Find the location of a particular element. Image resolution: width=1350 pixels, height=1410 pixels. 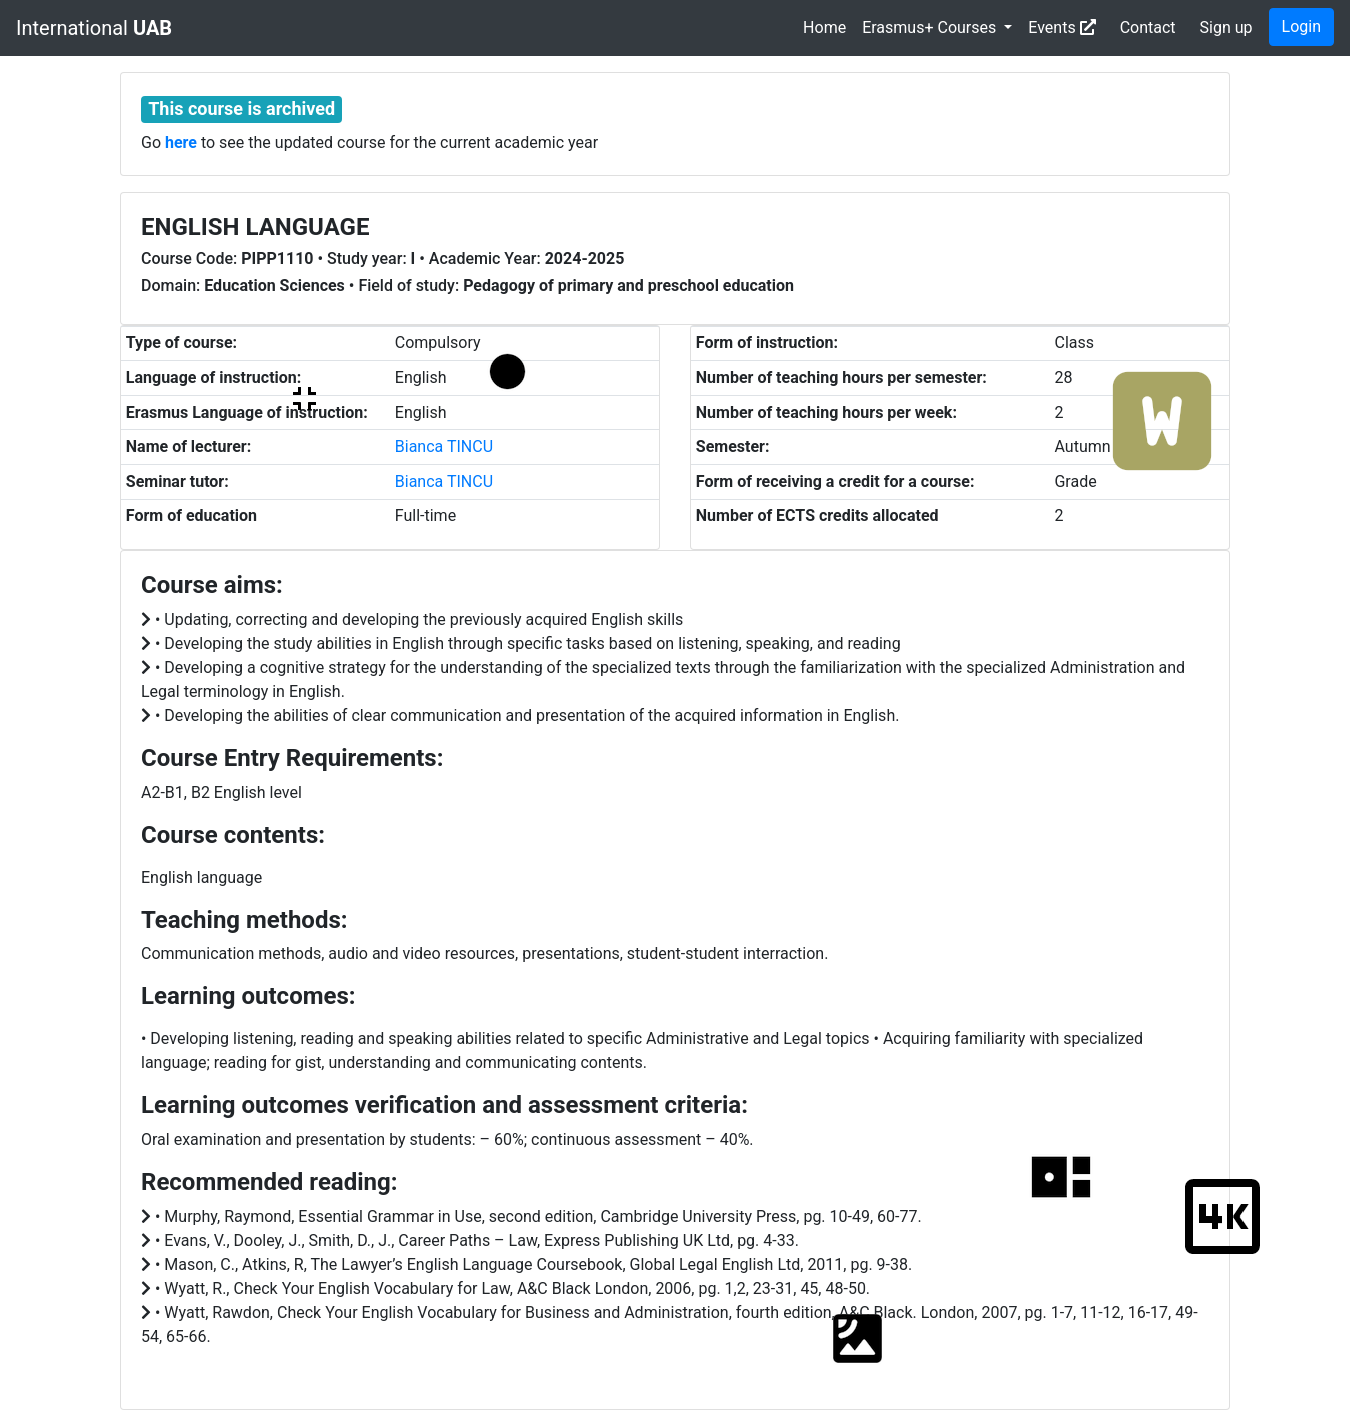

access bento box or compartmentalized layout view is located at coordinates (1061, 1177).